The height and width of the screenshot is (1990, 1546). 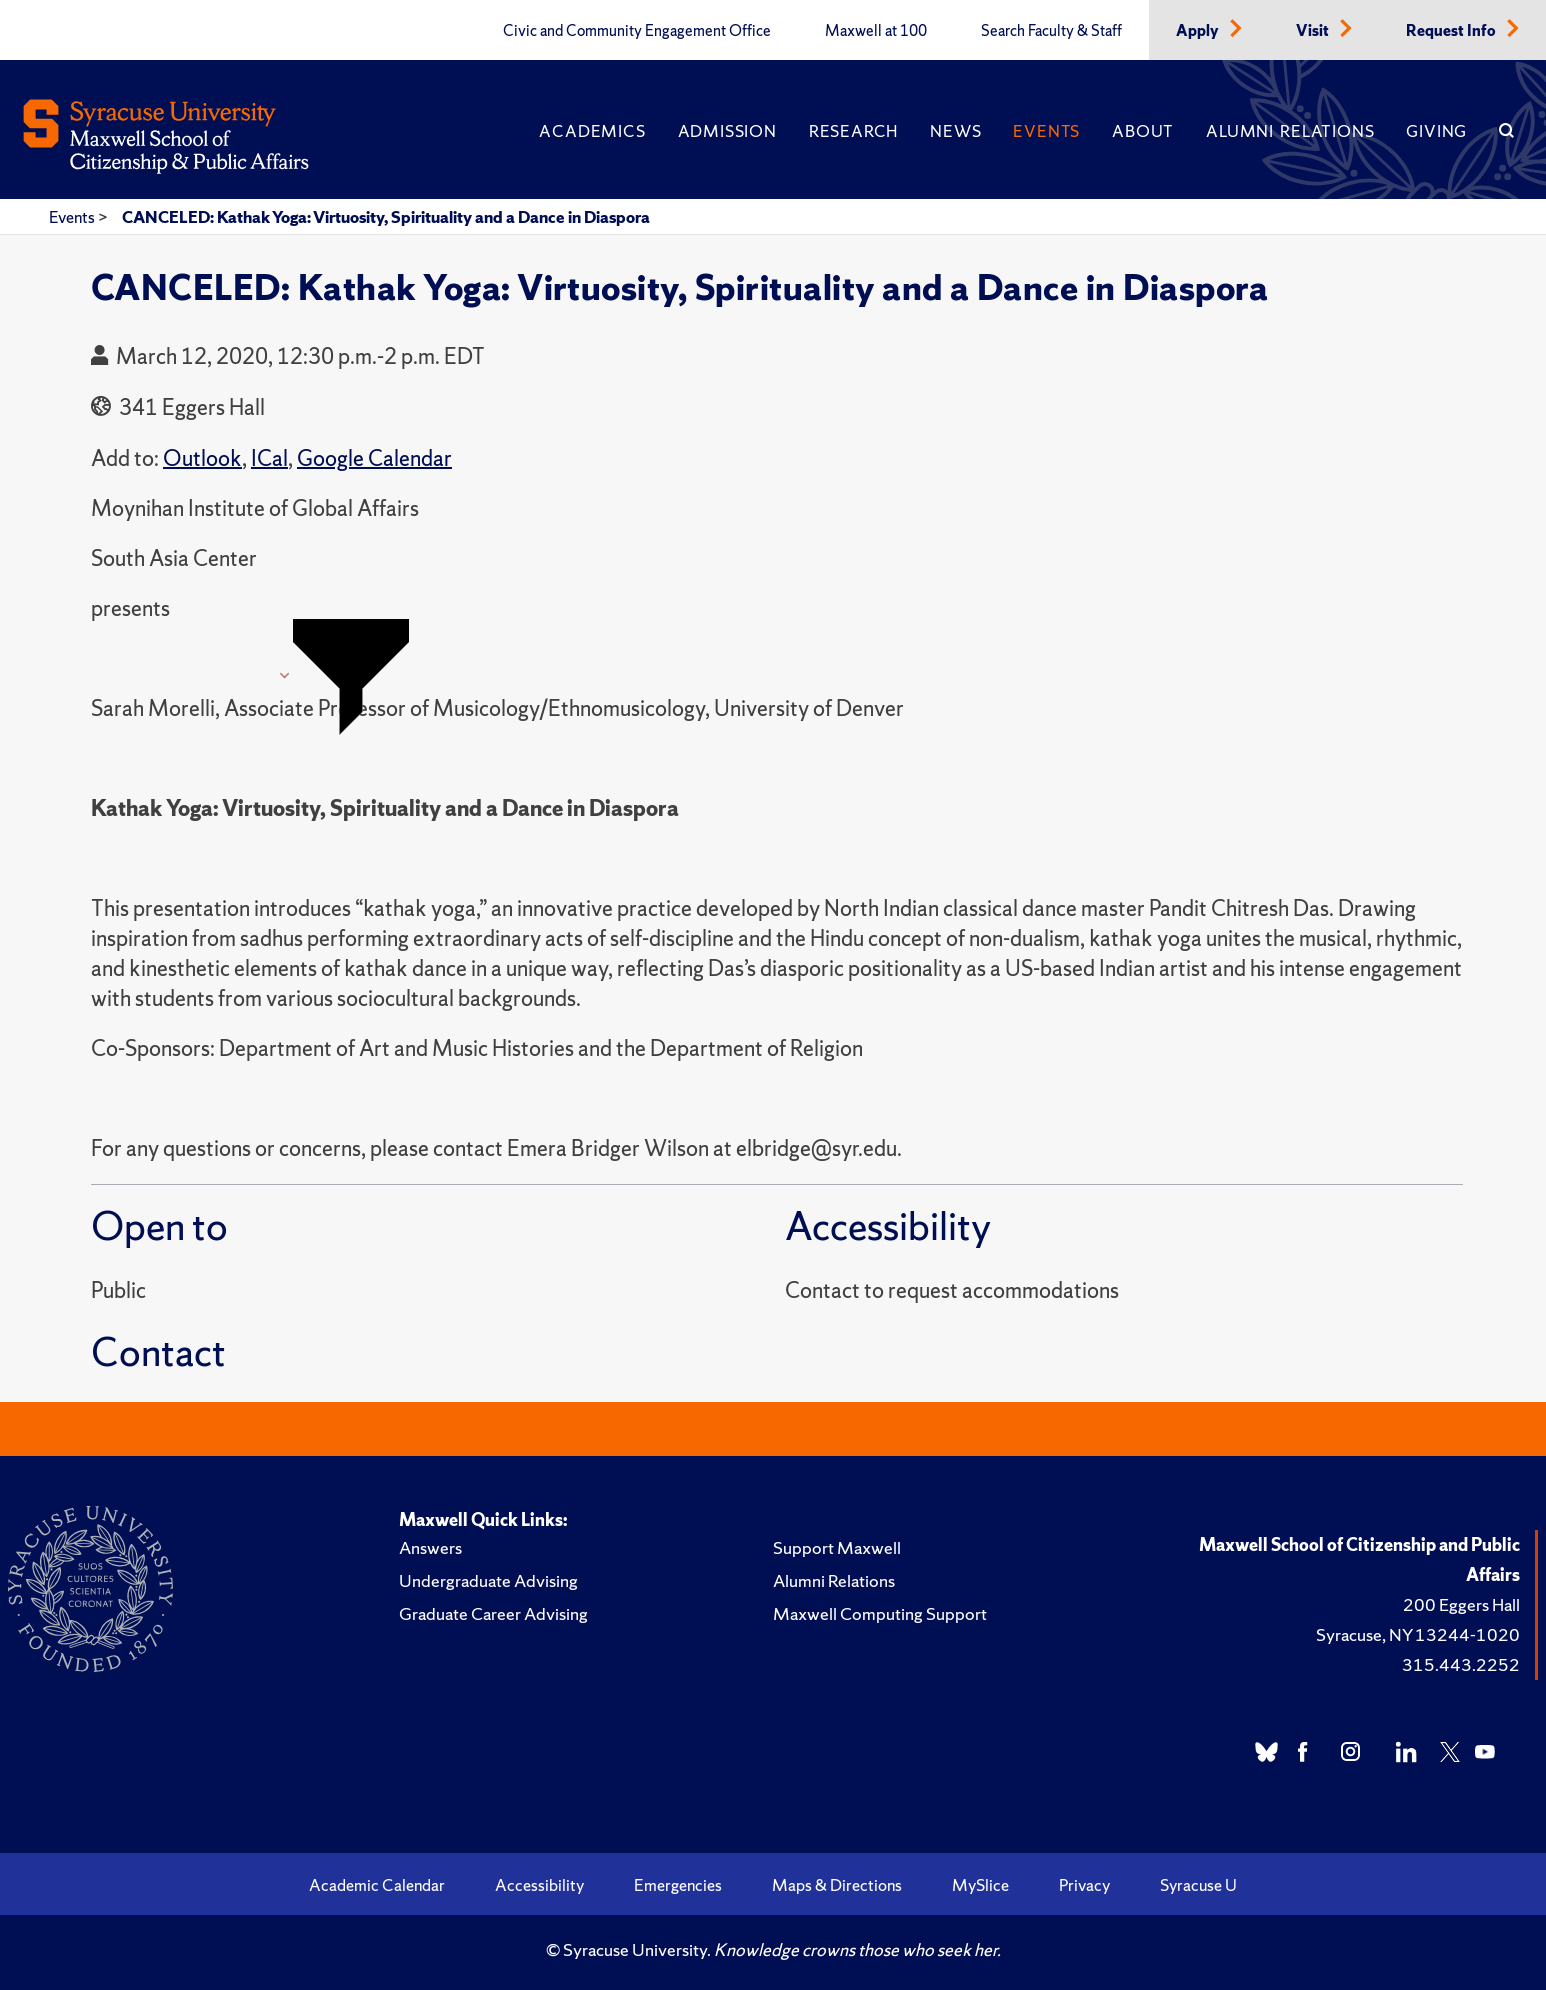 I want to click on filter or sort content, so click(x=351, y=677).